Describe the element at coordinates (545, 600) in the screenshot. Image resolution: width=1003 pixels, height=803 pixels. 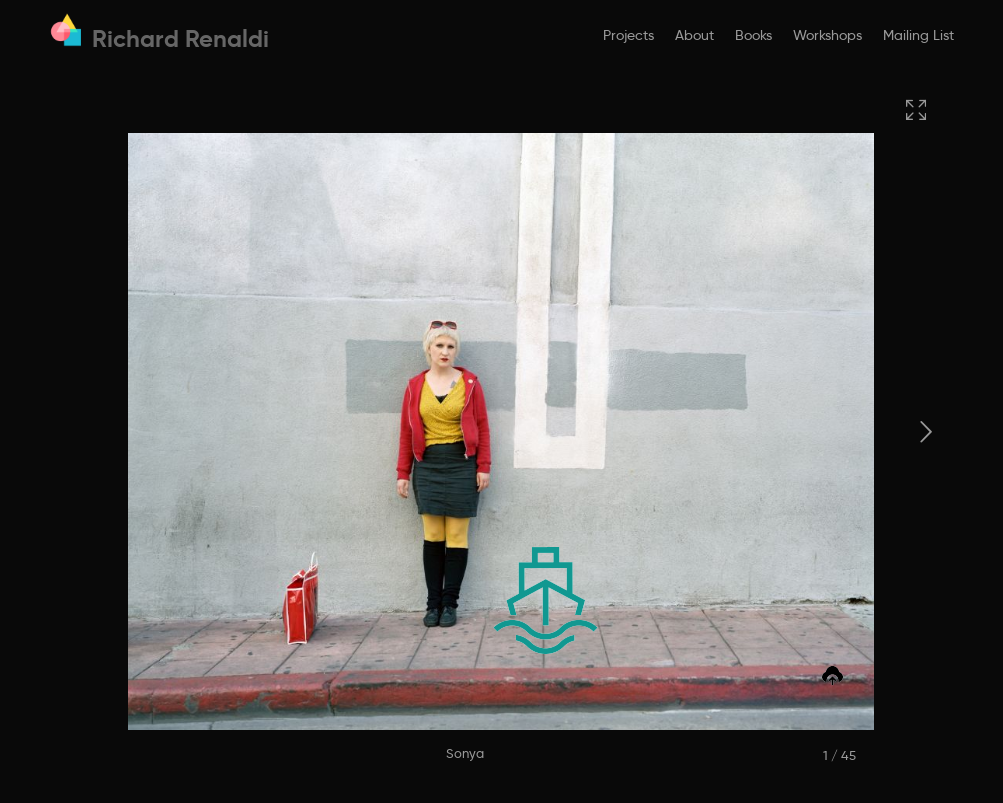
I see `ImprovMX email forwarding service logo` at that location.